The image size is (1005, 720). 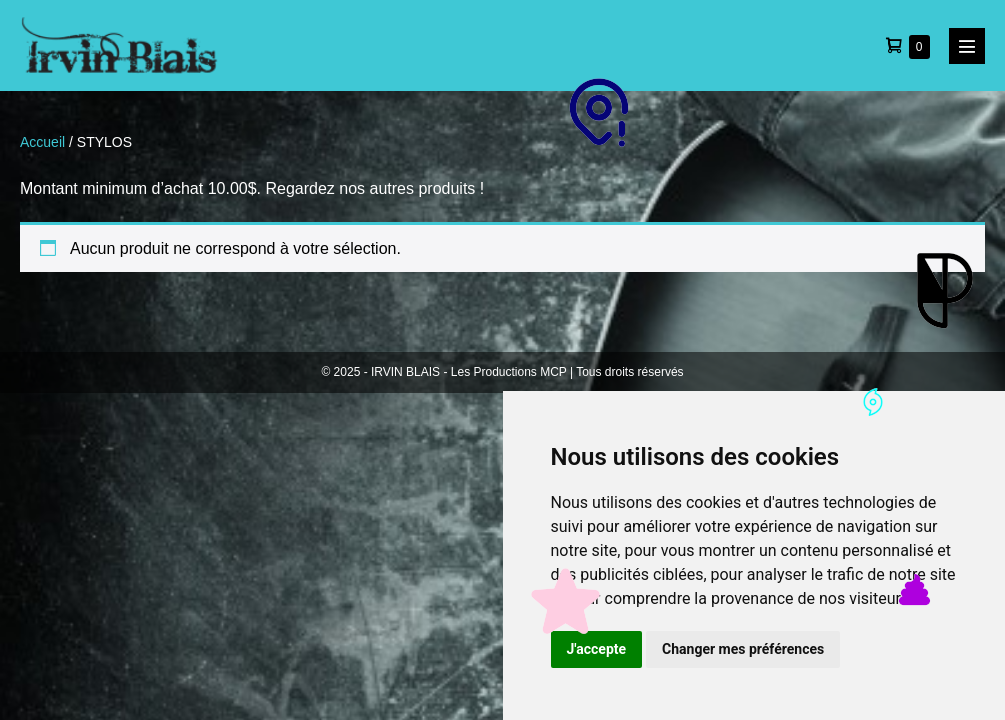 I want to click on location requires attention or has an issue, so click(x=599, y=111).